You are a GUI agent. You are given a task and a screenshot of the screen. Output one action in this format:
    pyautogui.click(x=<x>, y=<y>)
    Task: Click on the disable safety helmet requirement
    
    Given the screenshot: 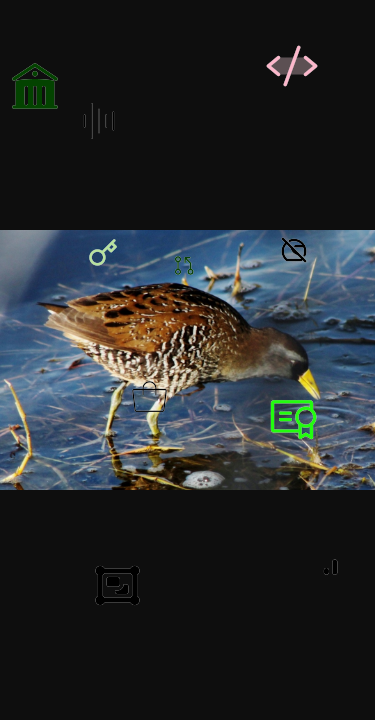 What is the action you would take?
    pyautogui.click(x=294, y=250)
    